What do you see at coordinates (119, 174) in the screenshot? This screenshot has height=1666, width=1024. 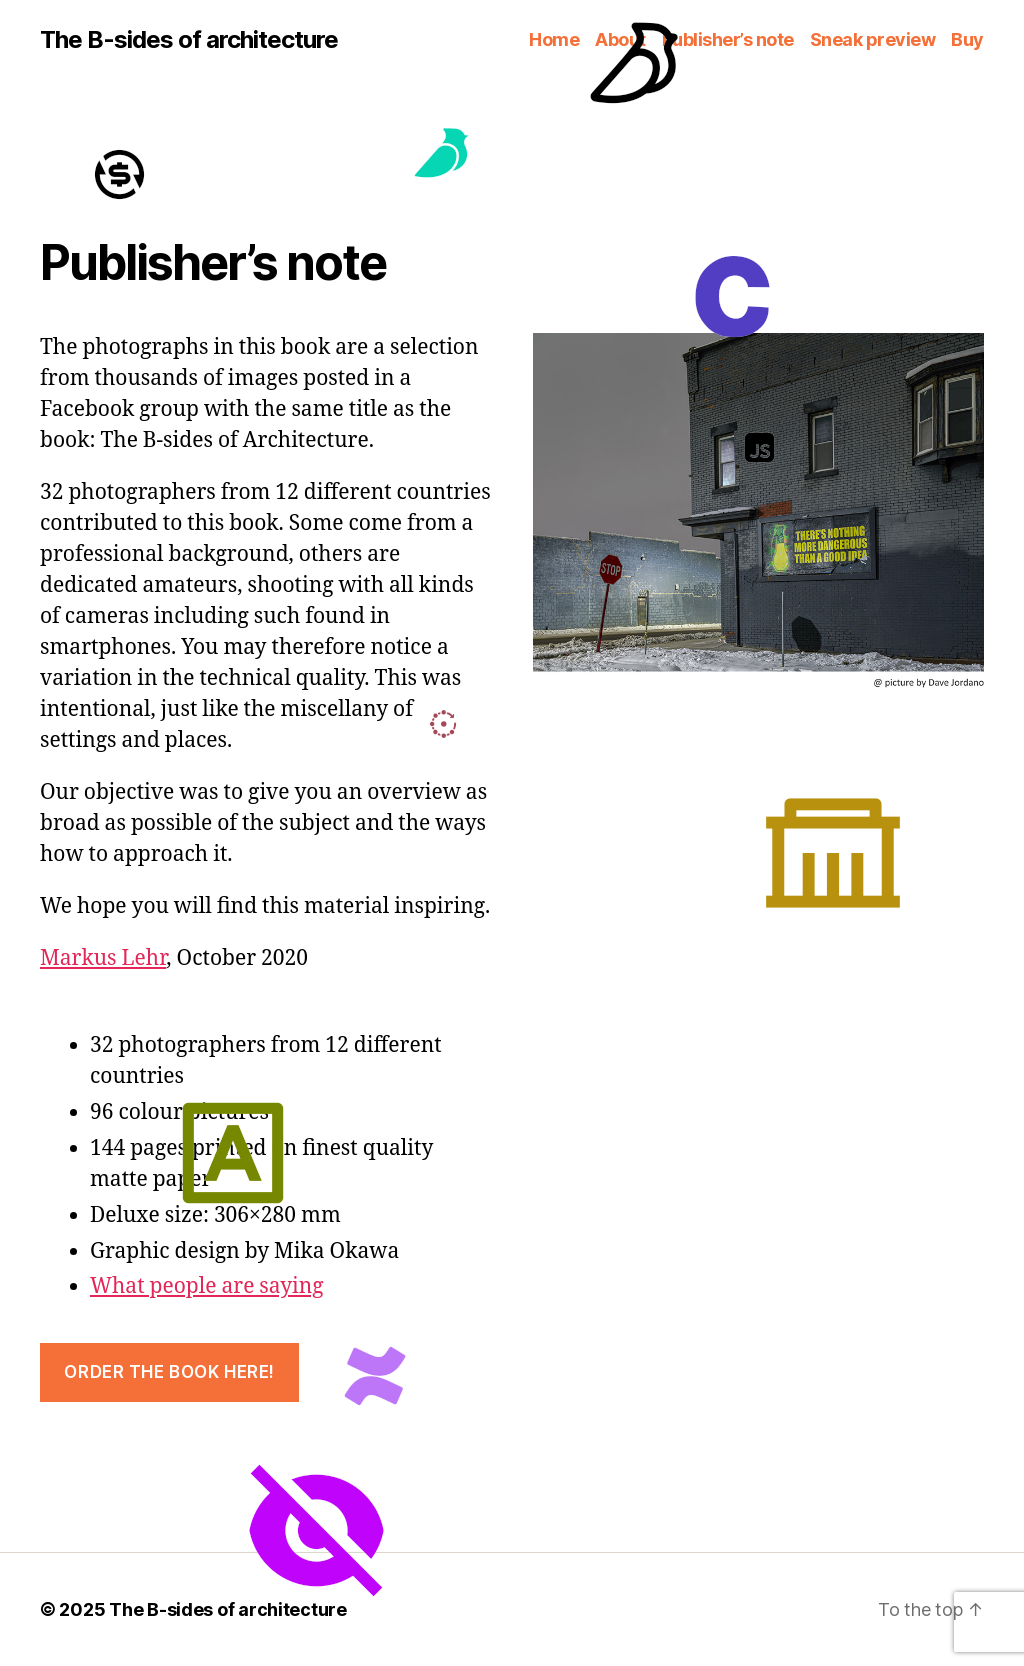 I see `currency exchange or conversion` at bounding box center [119, 174].